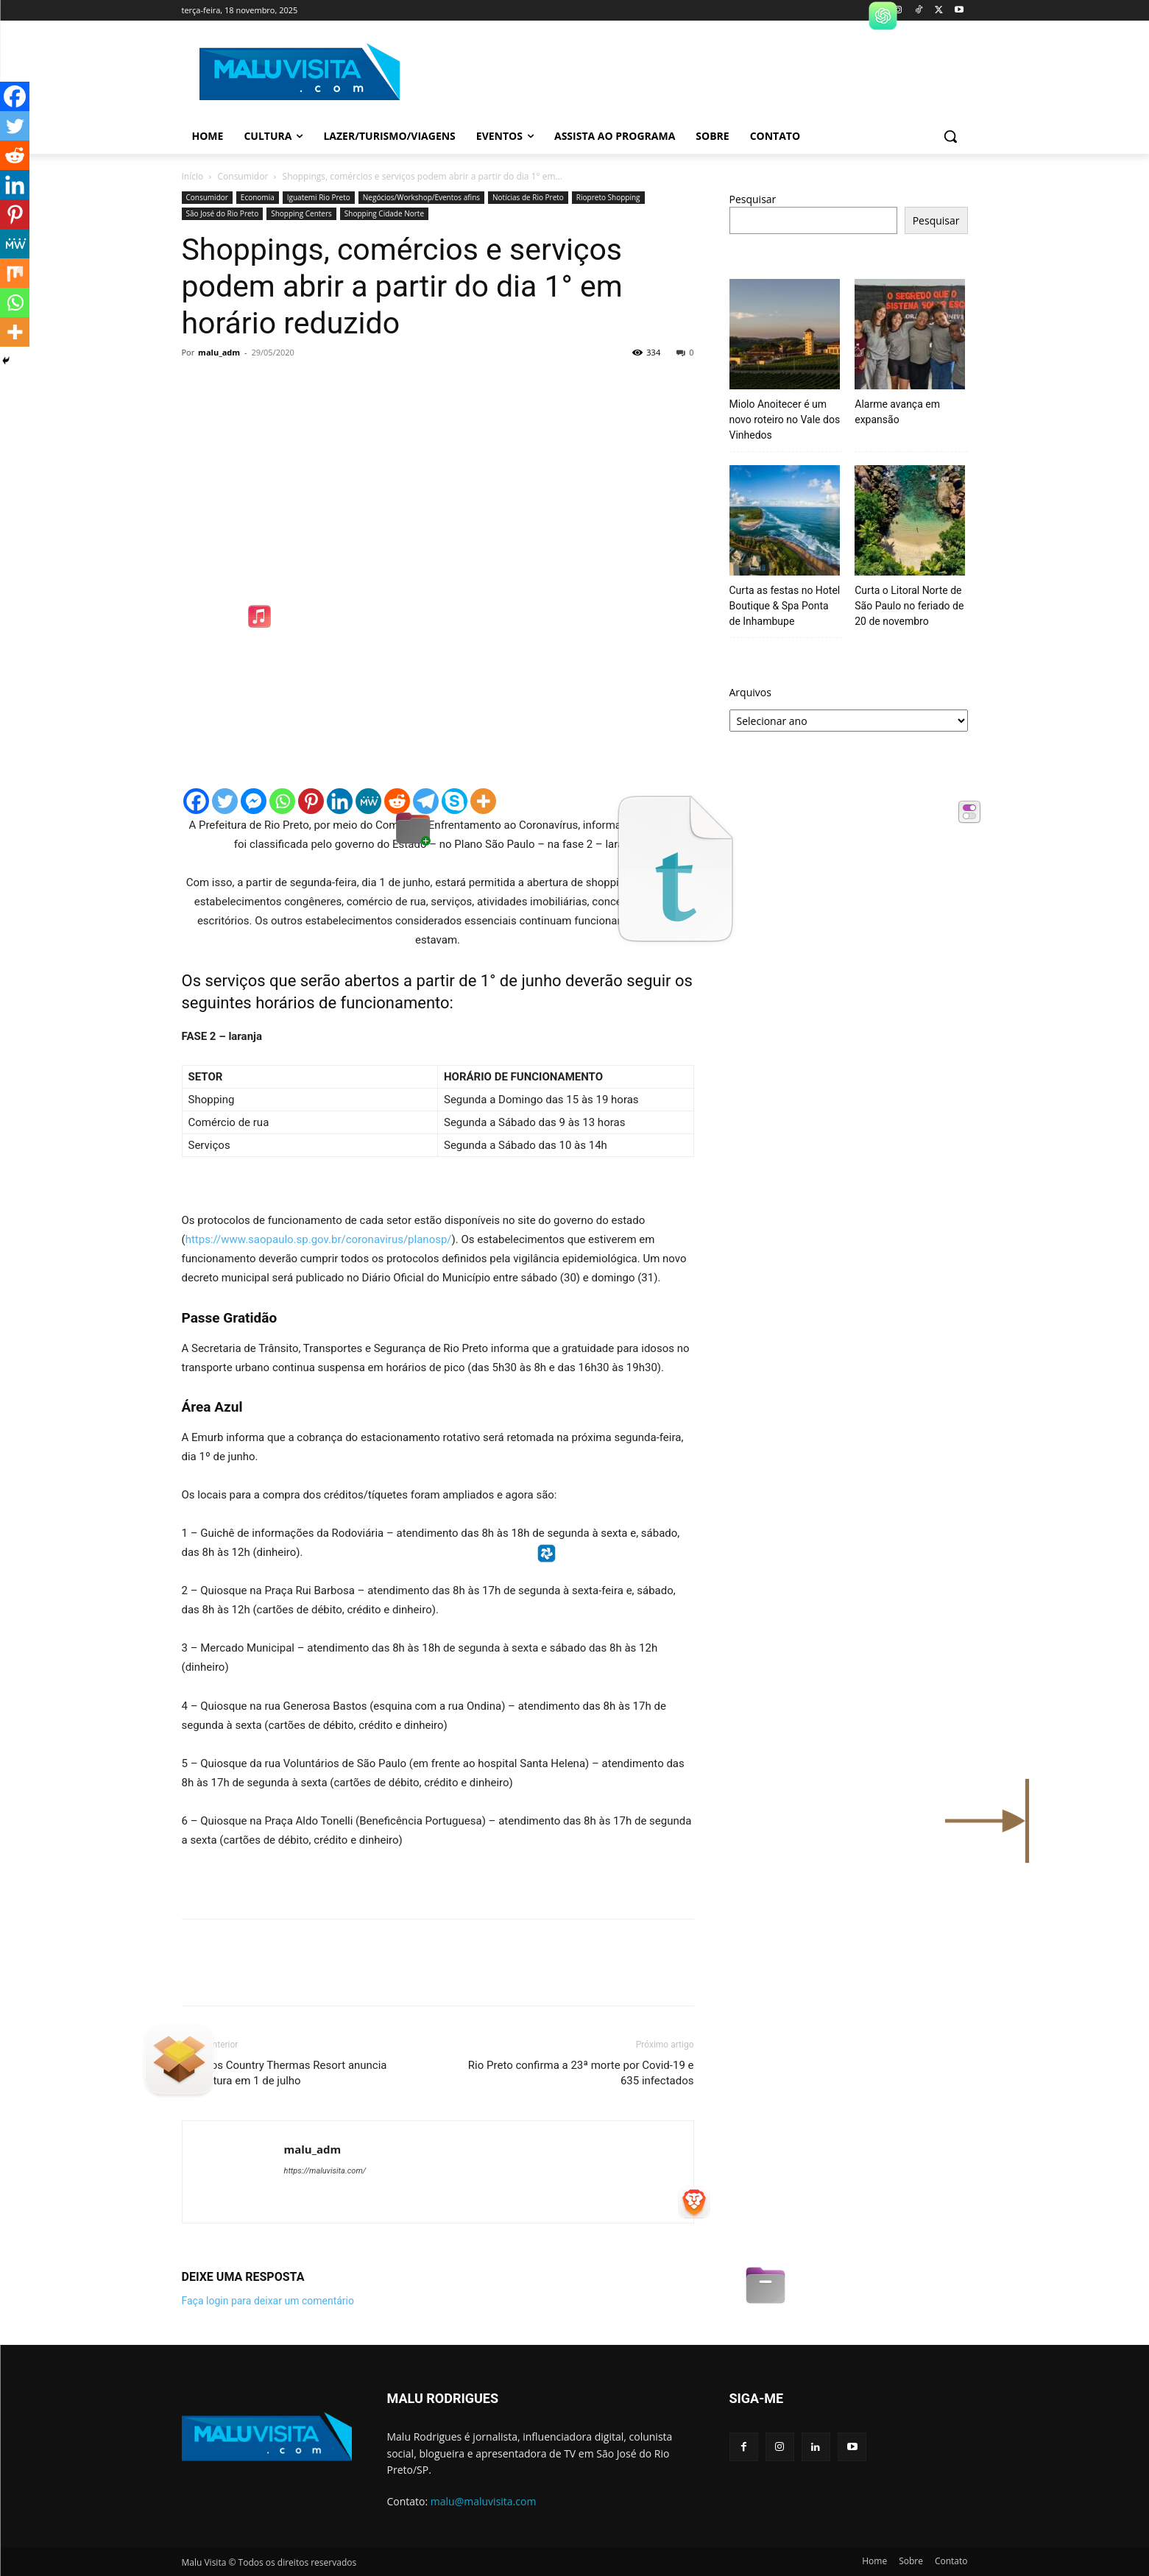  What do you see at coordinates (546, 1553) in the screenshot?
I see `open chakra linux distribution` at bounding box center [546, 1553].